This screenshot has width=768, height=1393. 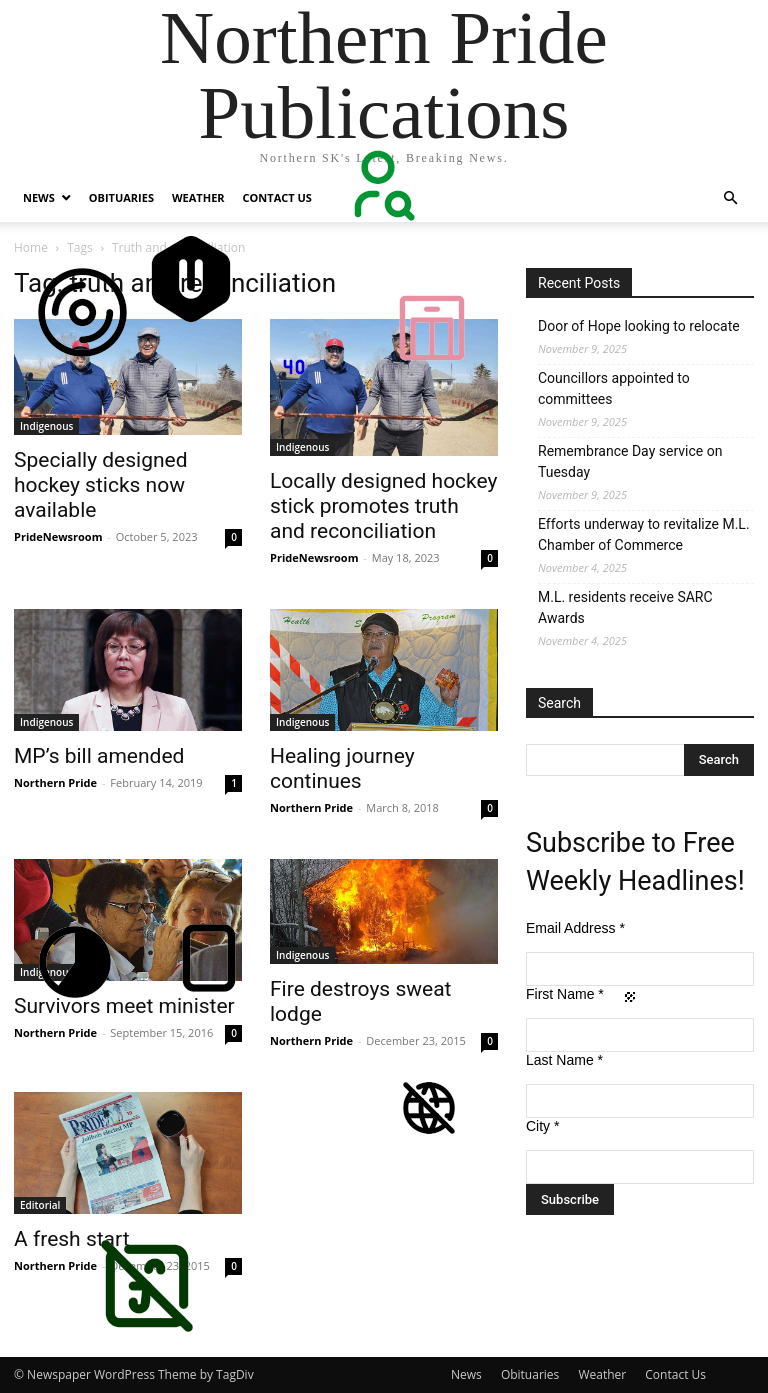 What do you see at coordinates (147, 1286) in the screenshot?
I see `disable function or formula mode` at bounding box center [147, 1286].